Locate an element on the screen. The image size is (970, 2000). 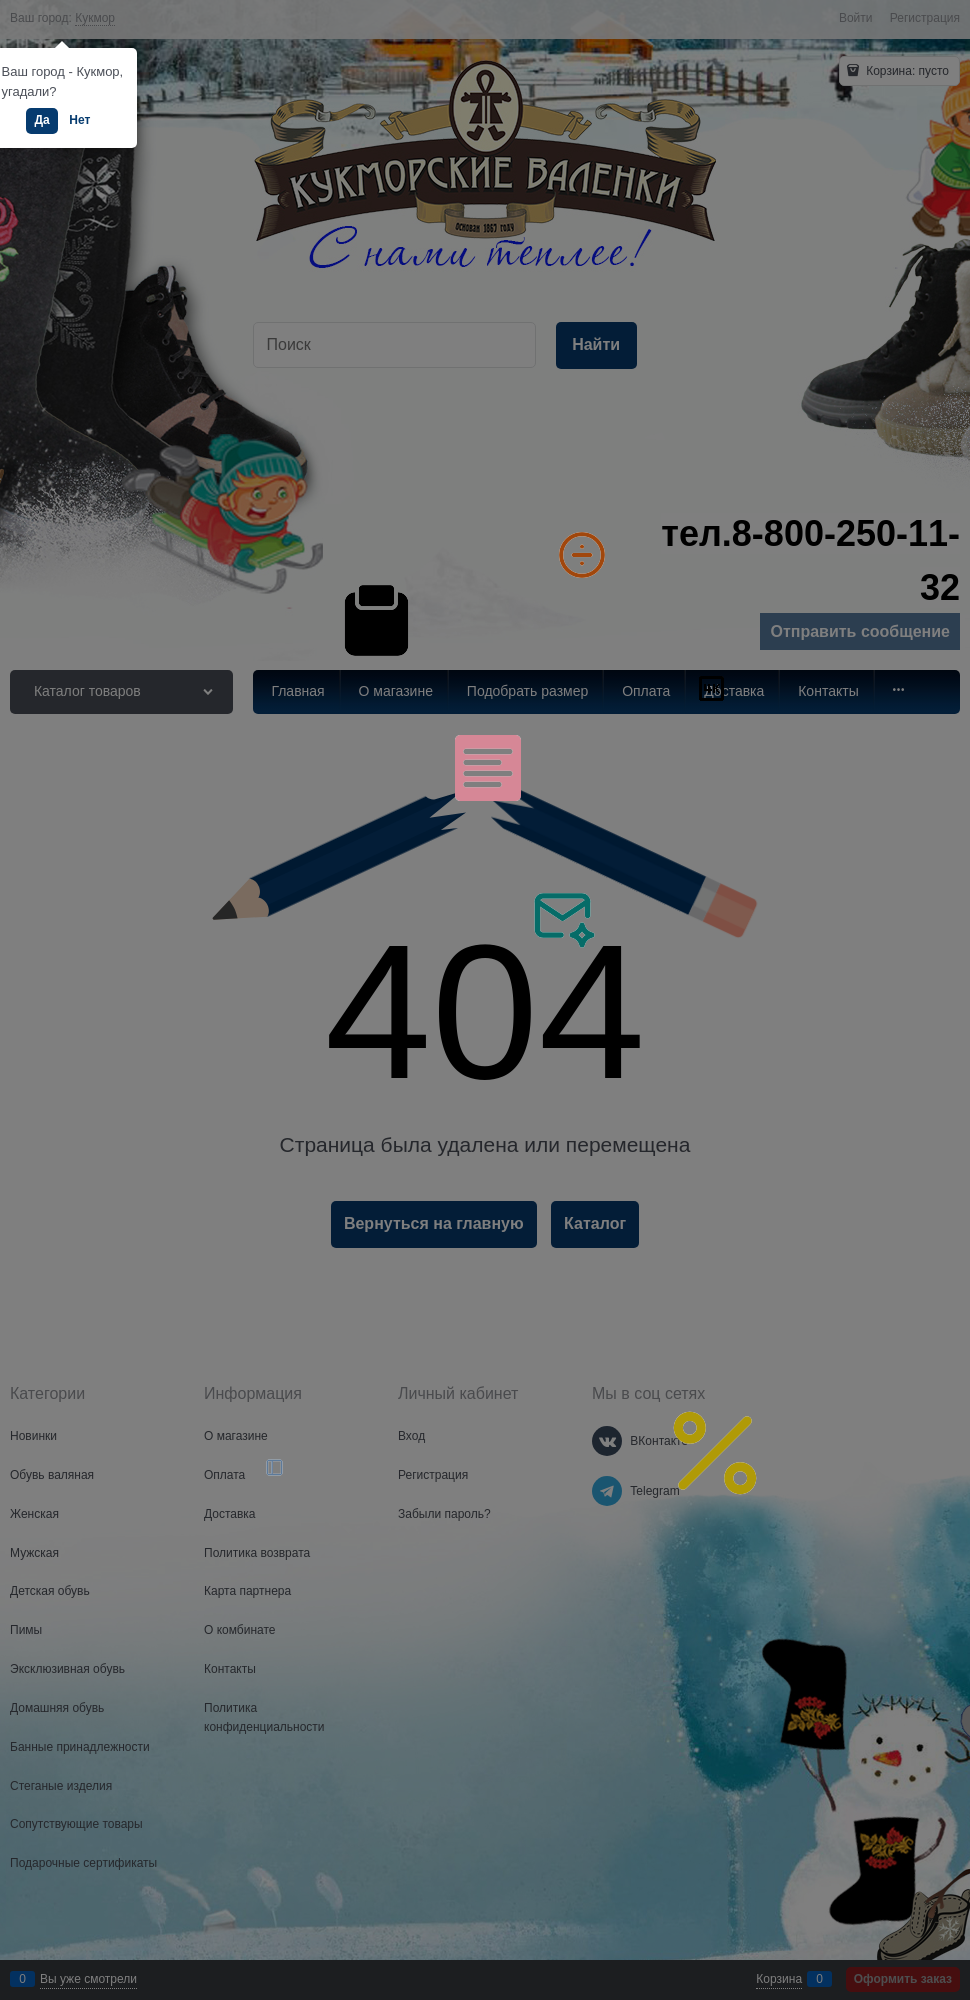
AI-powered email or smart compose feature is located at coordinates (562, 915).